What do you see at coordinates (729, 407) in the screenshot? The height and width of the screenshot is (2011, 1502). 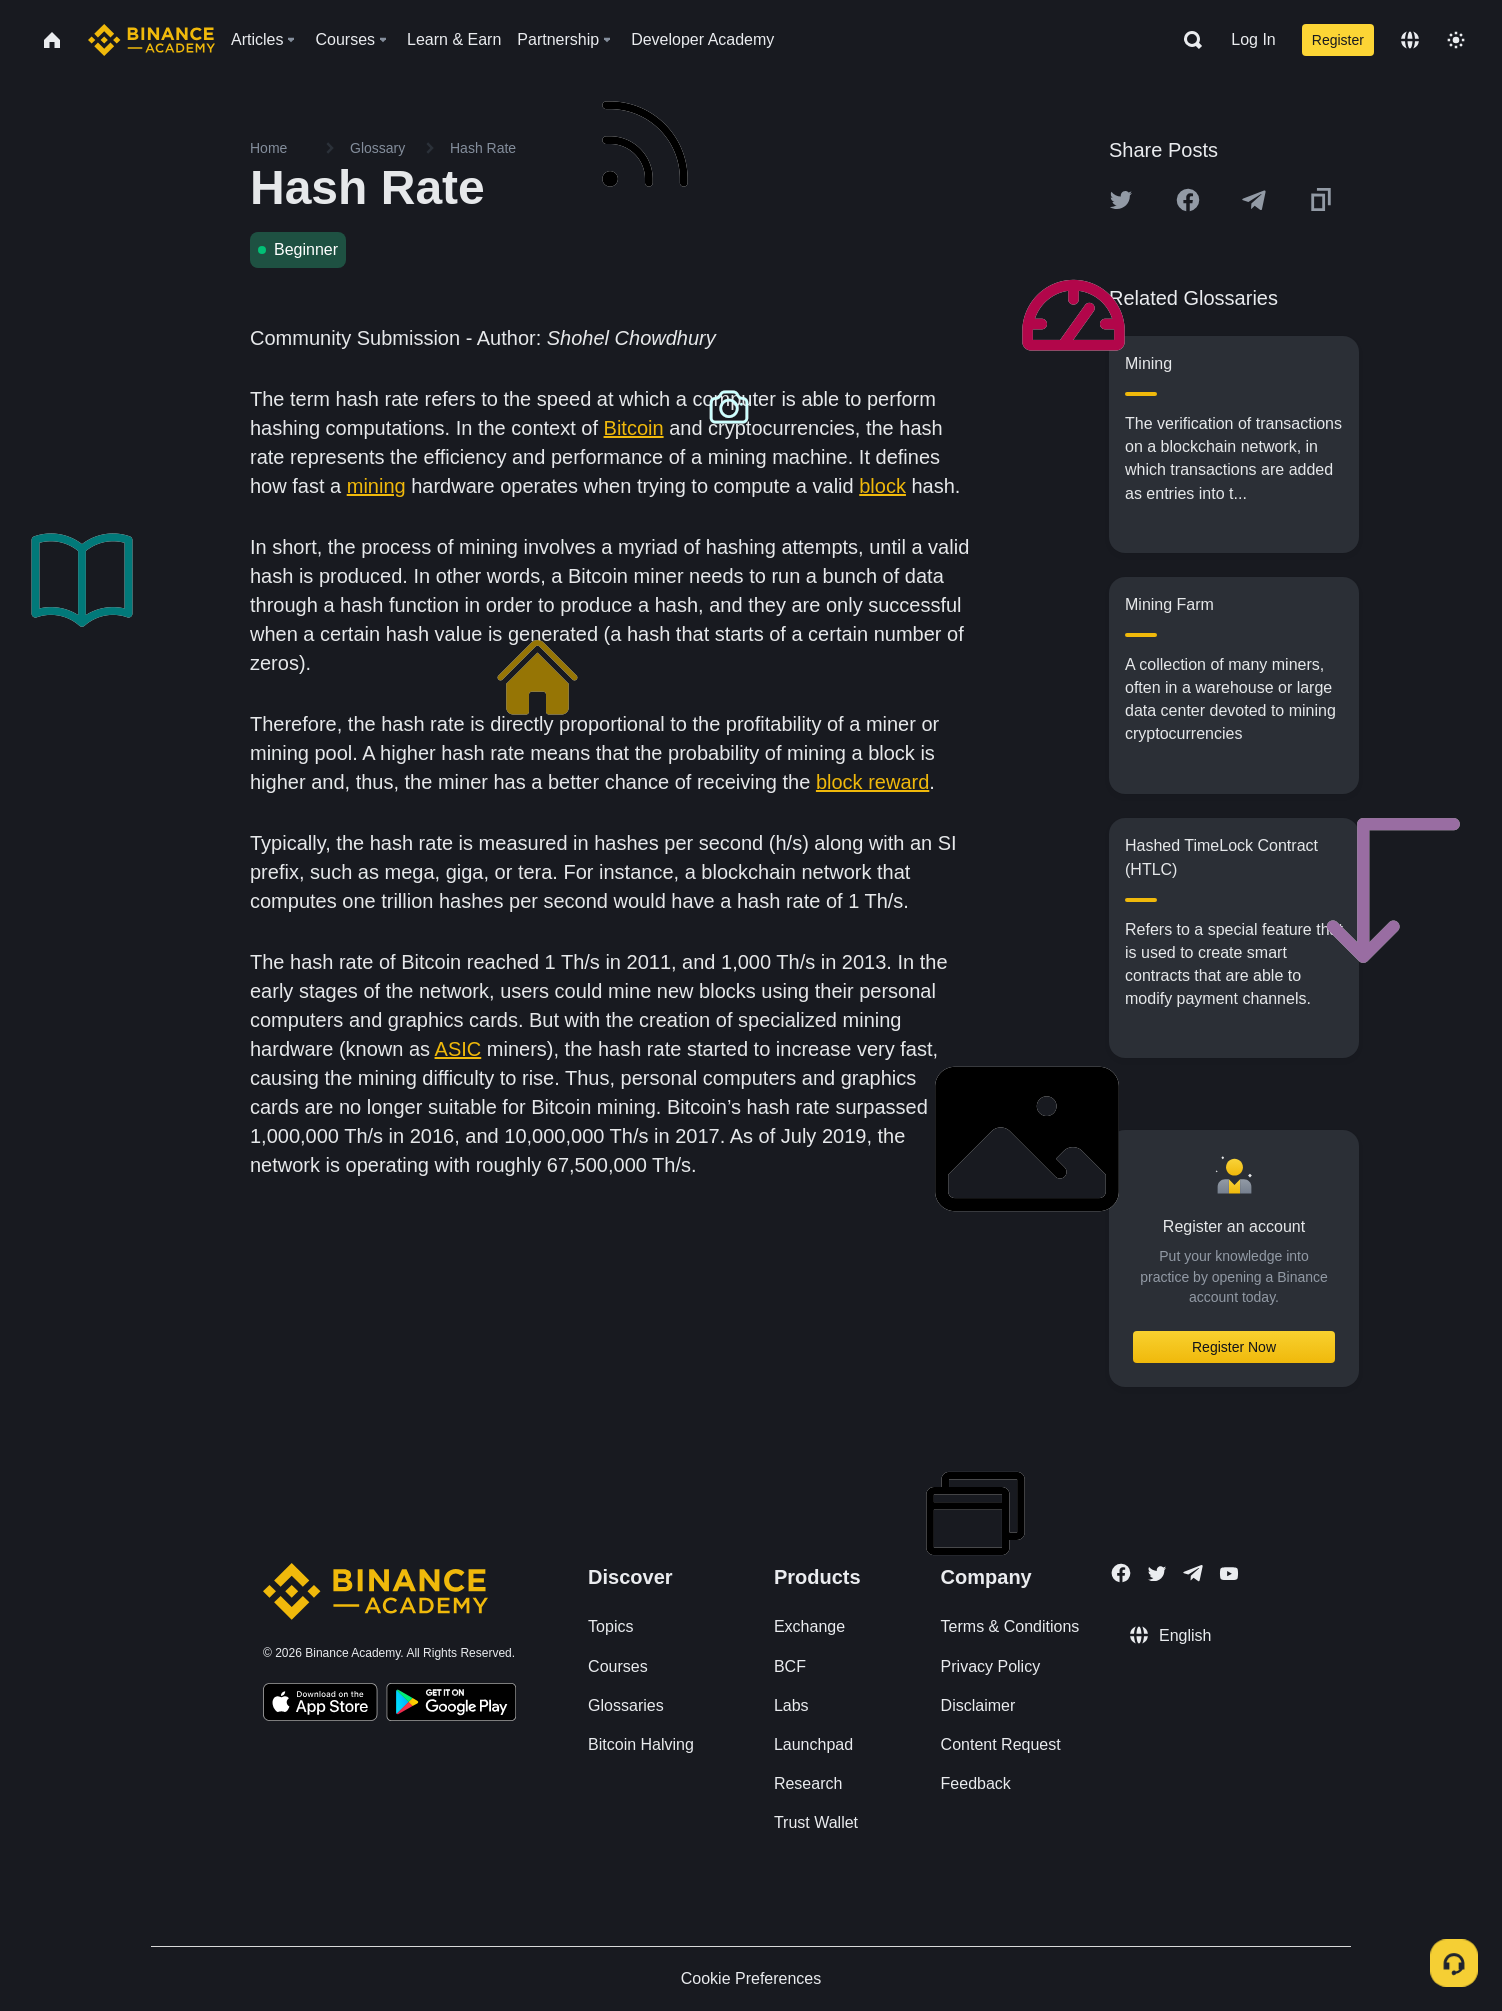 I see `take a photo` at bounding box center [729, 407].